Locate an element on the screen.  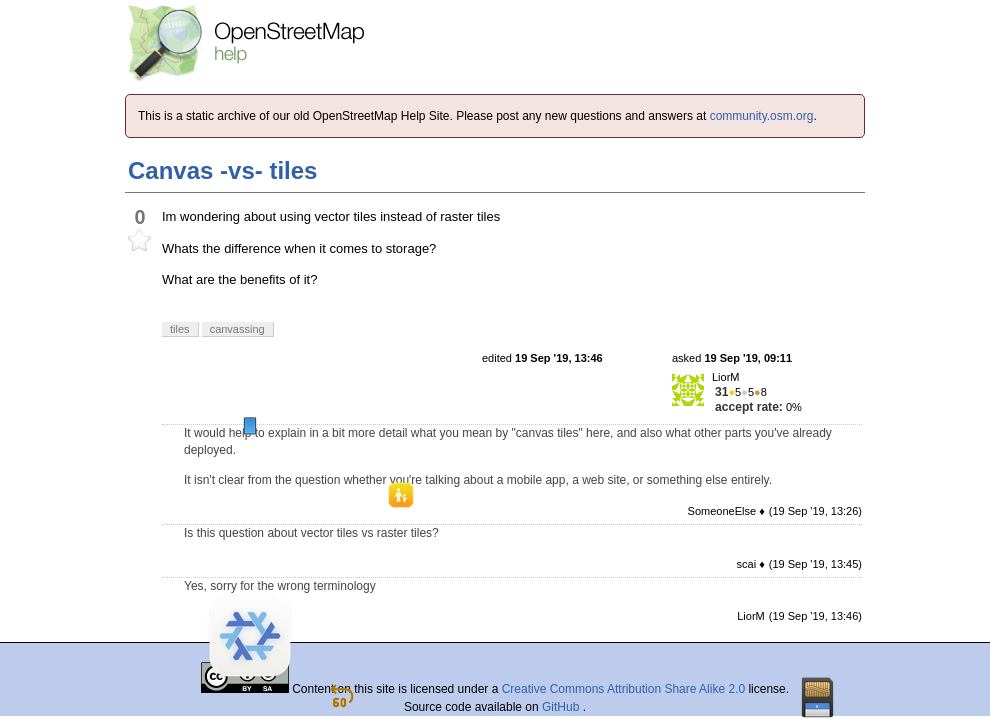
iPad Pro device connected to your system is located at coordinates (250, 426).